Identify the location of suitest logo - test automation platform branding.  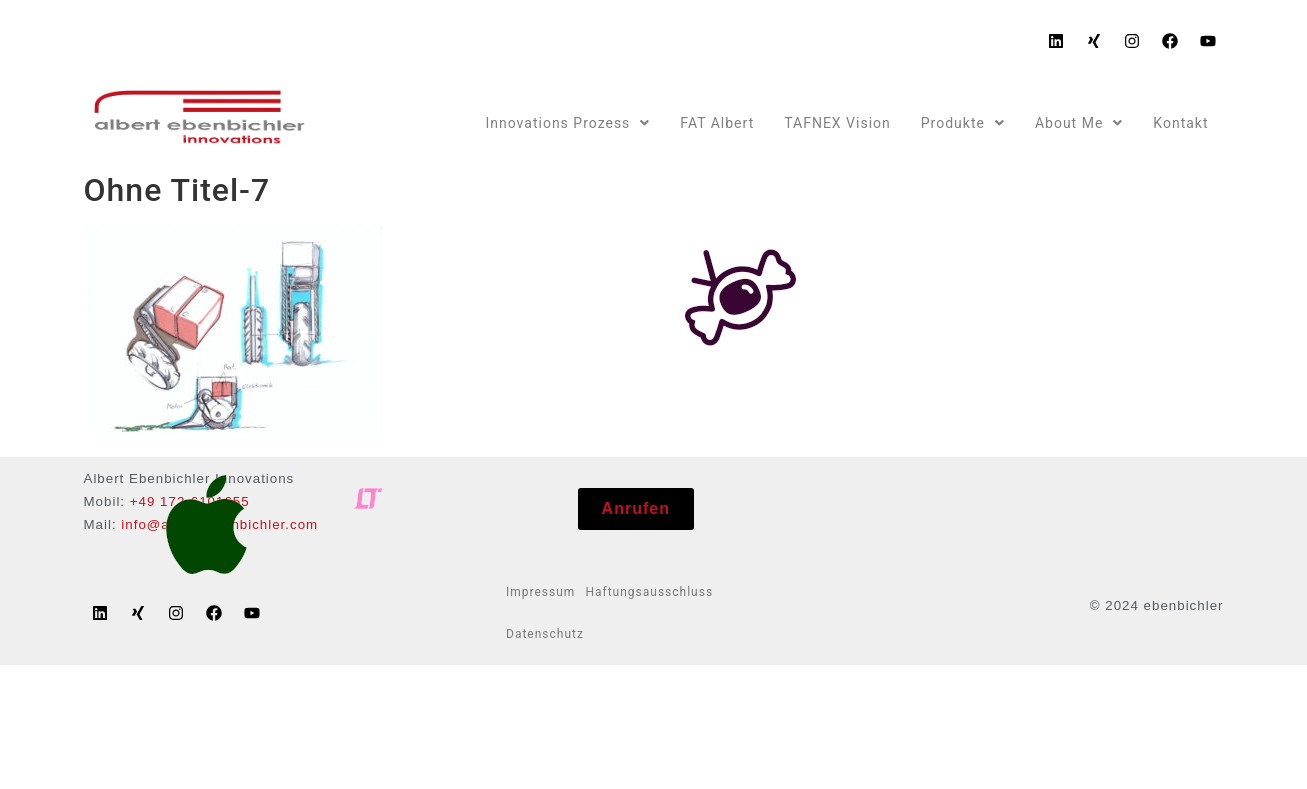
(740, 297).